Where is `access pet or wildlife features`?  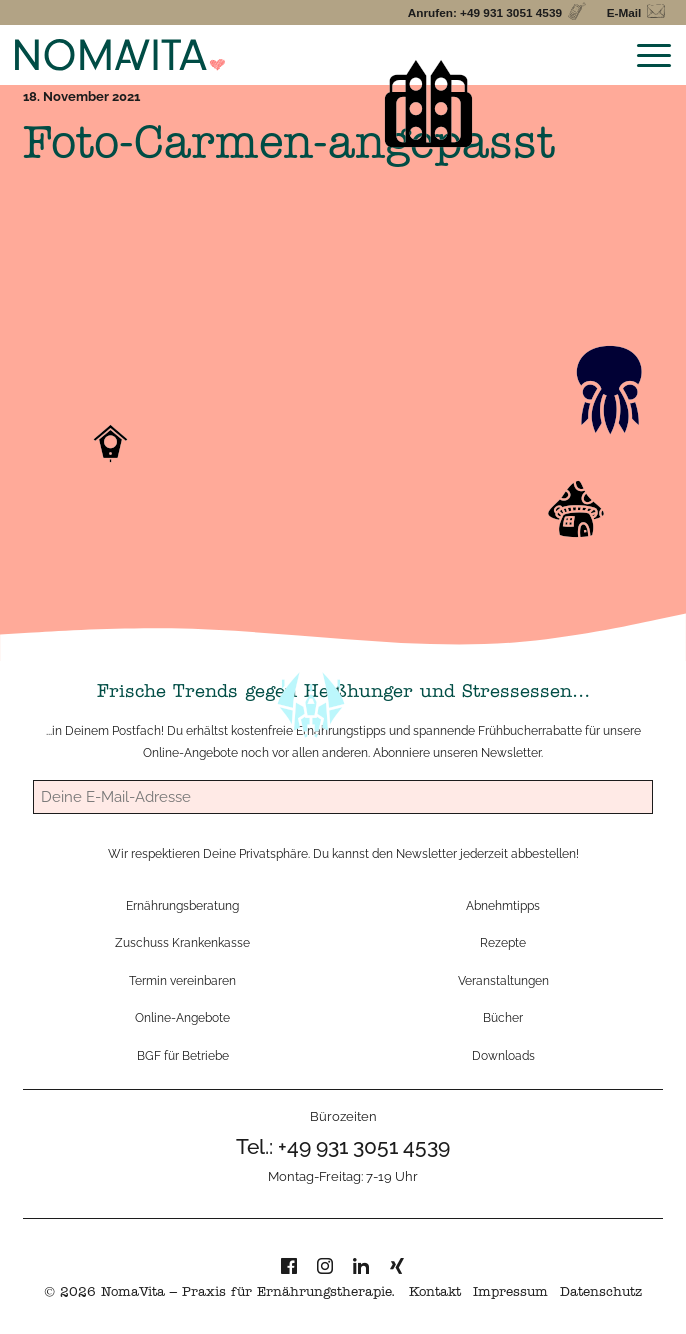 access pet or wildlife features is located at coordinates (110, 443).